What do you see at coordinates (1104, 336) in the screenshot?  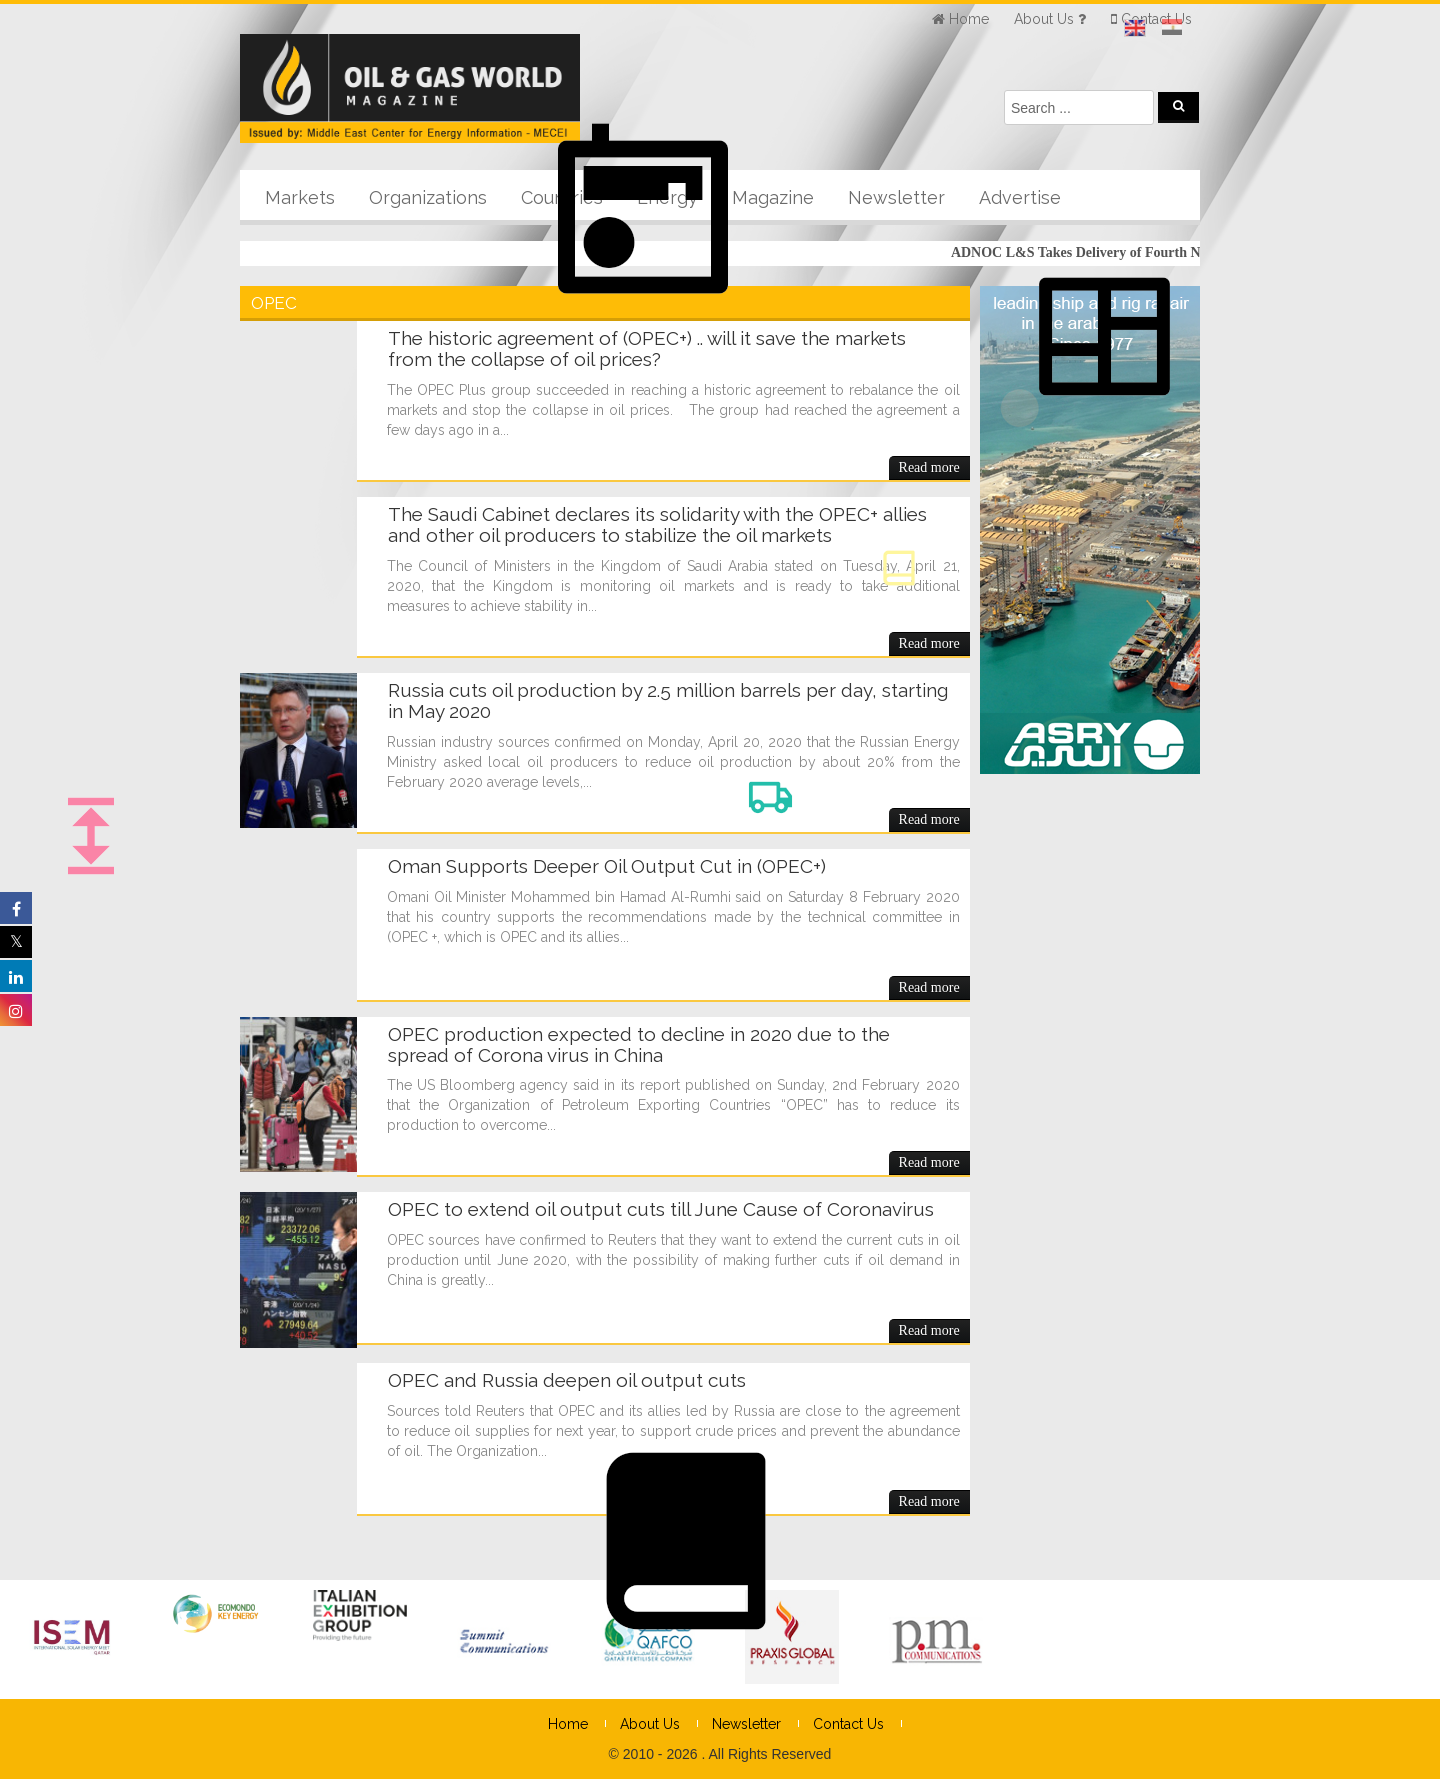 I see `switch to masonry grid layout` at bounding box center [1104, 336].